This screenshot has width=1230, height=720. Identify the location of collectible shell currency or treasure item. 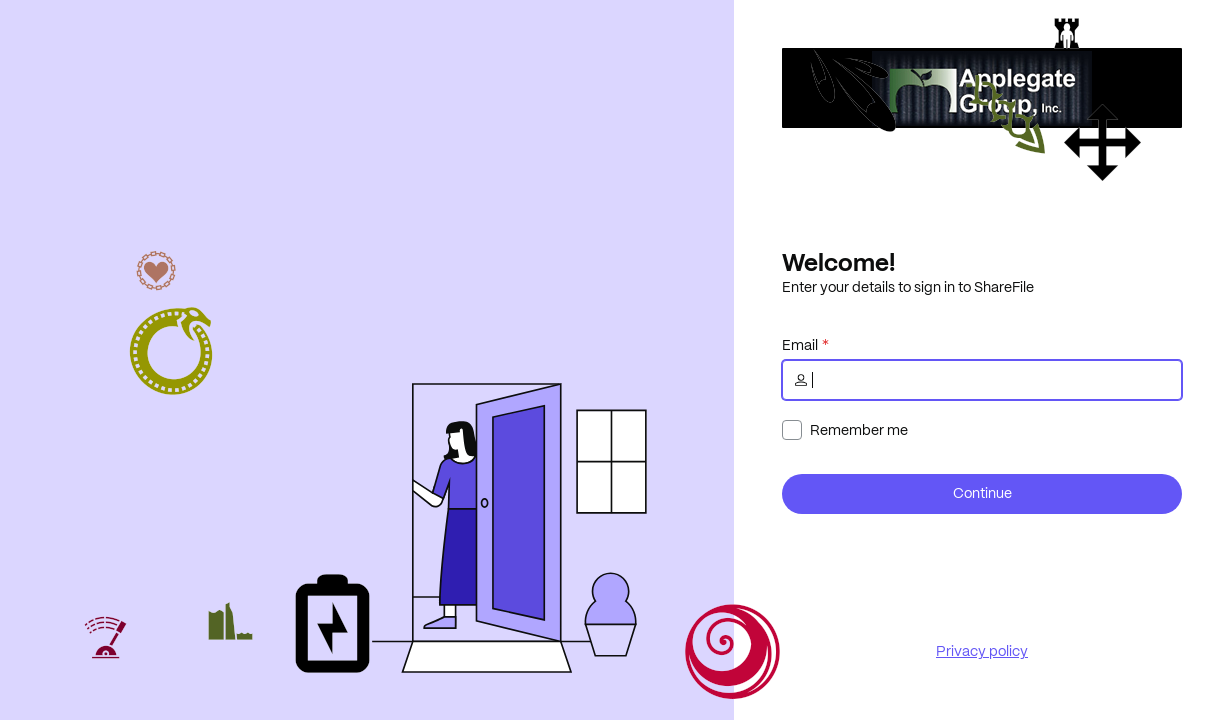
(732, 651).